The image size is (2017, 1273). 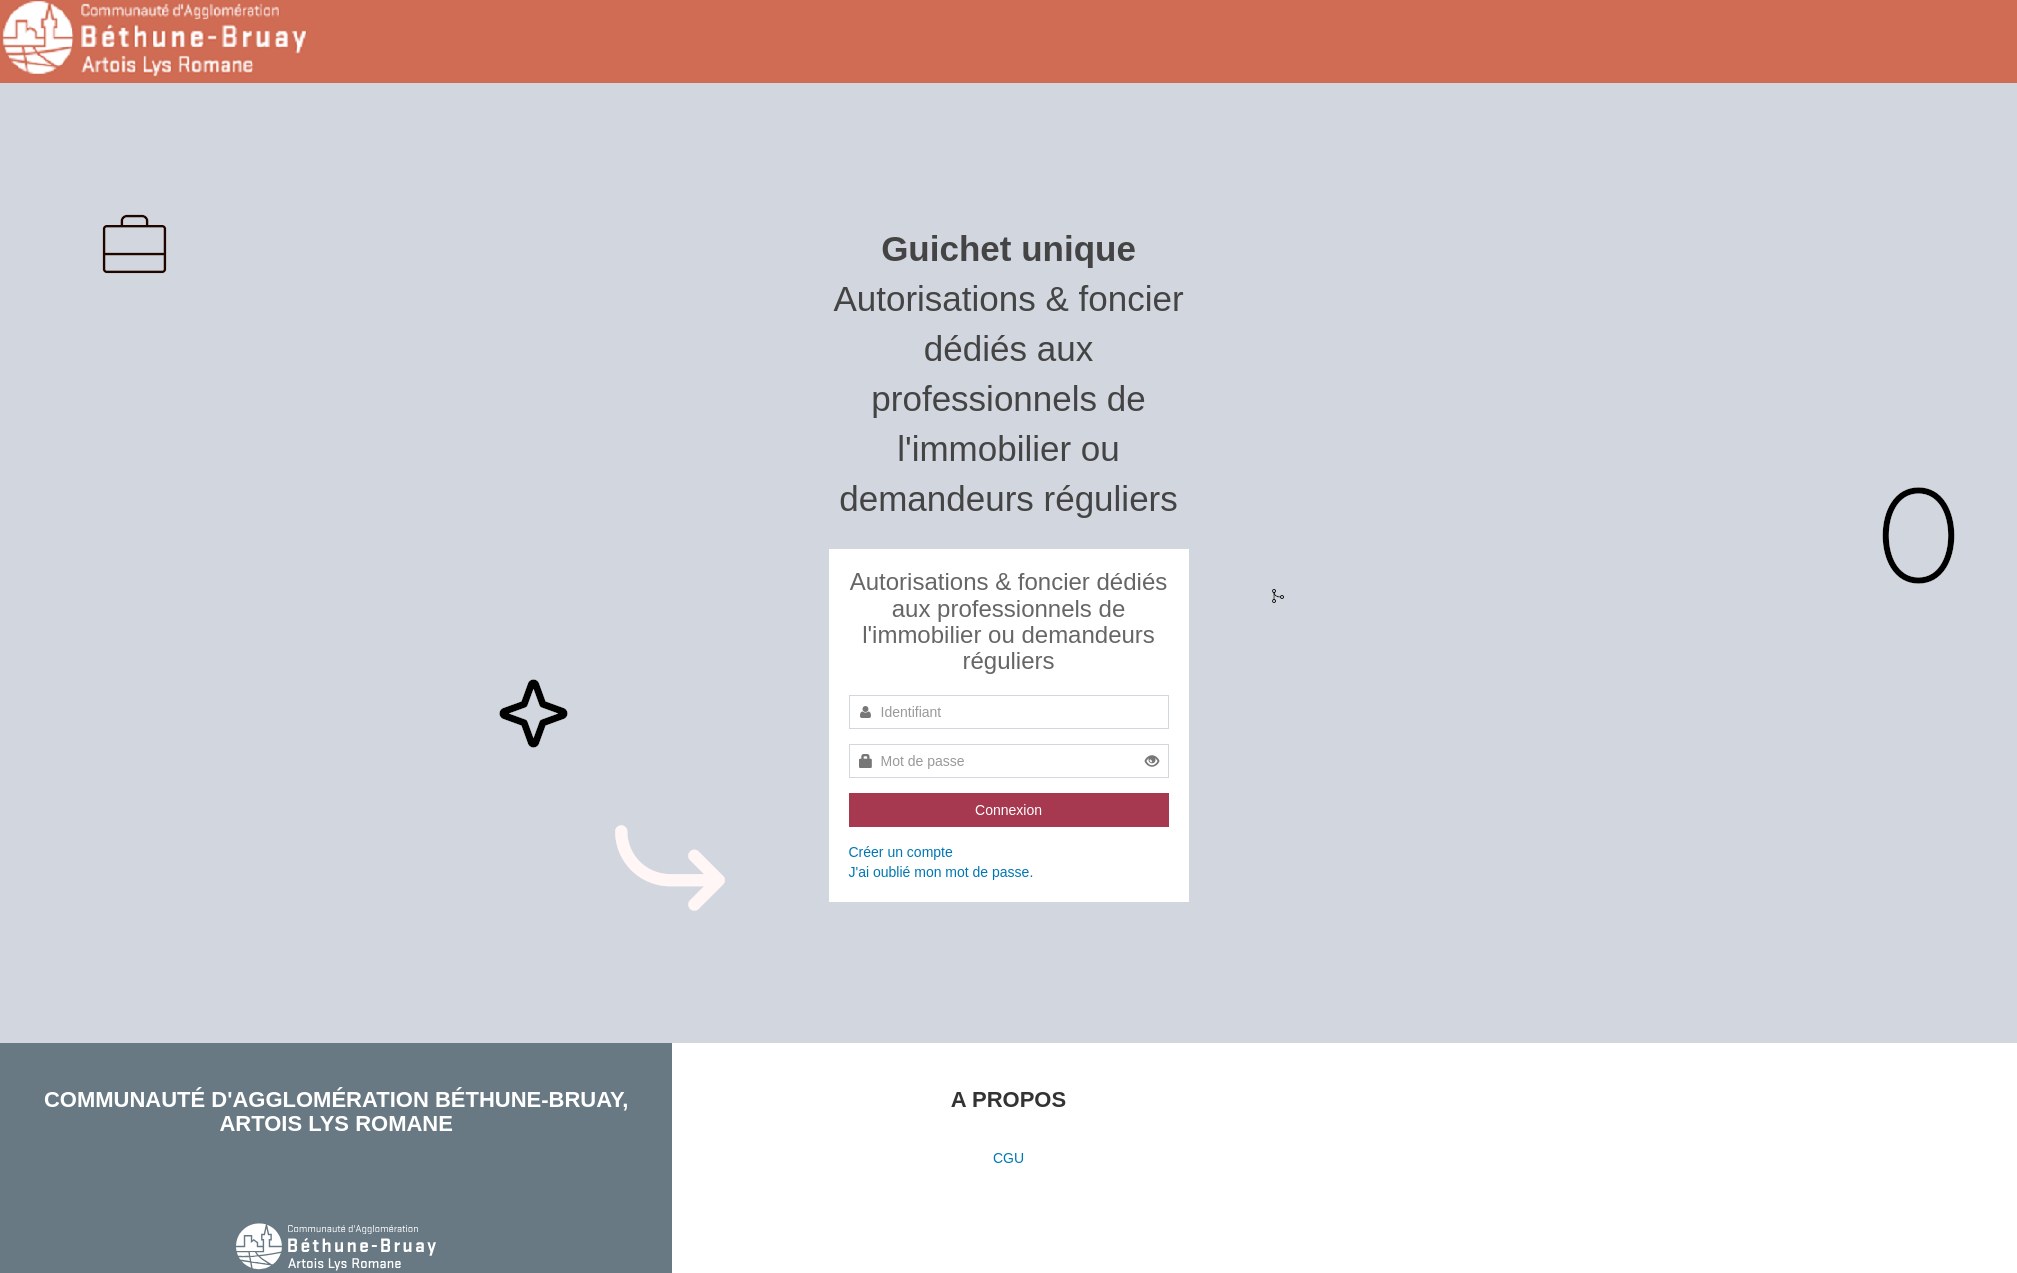 What do you see at coordinates (670, 868) in the screenshot?
I see `reply to a message or comment` at bounding box center [670, 868].